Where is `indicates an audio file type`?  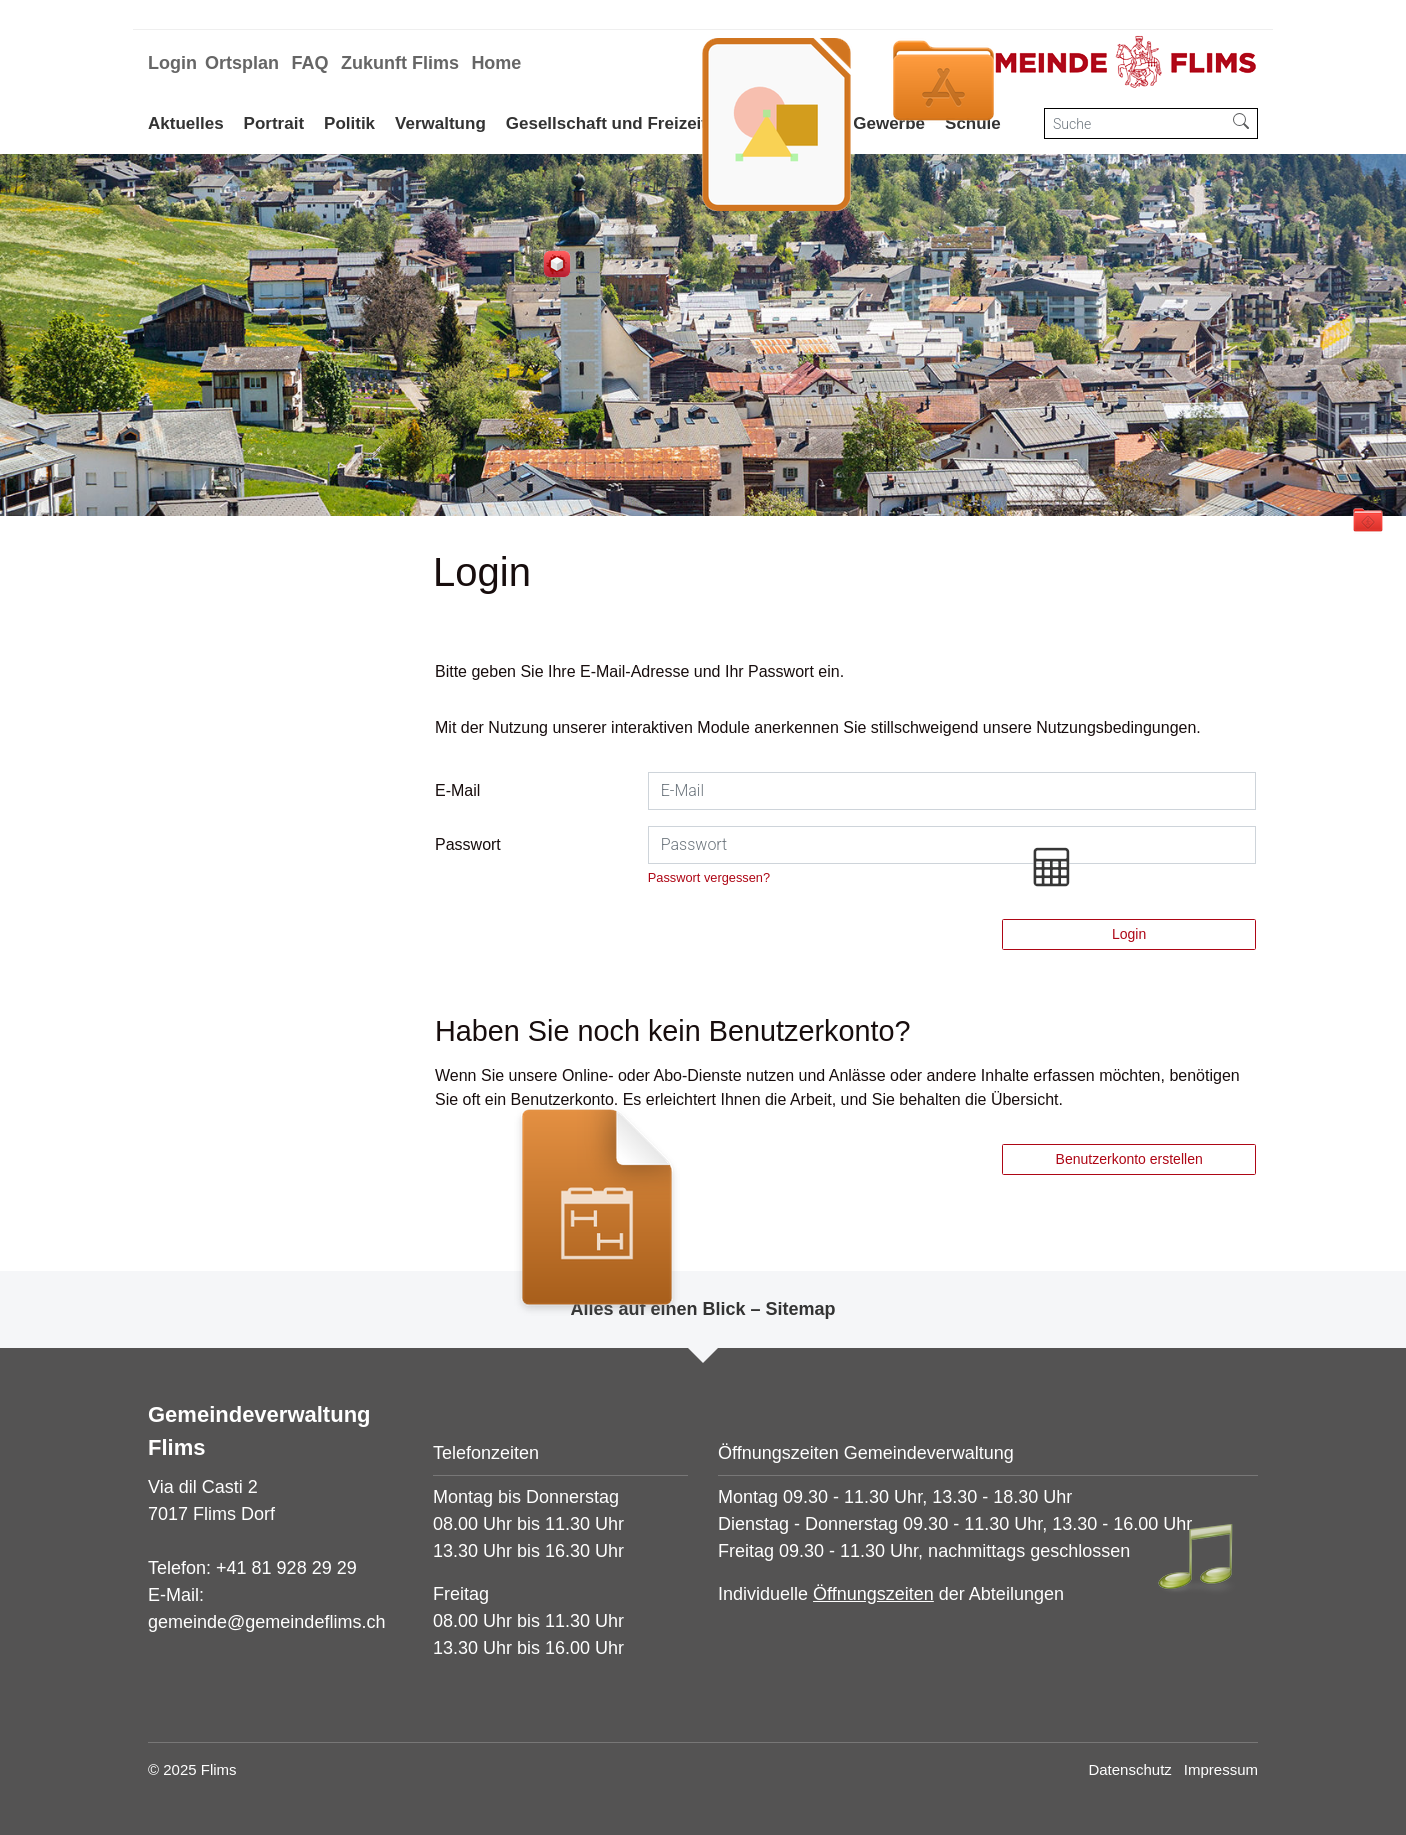 indicates an audio file type is located at coordinates (1195, 1557).